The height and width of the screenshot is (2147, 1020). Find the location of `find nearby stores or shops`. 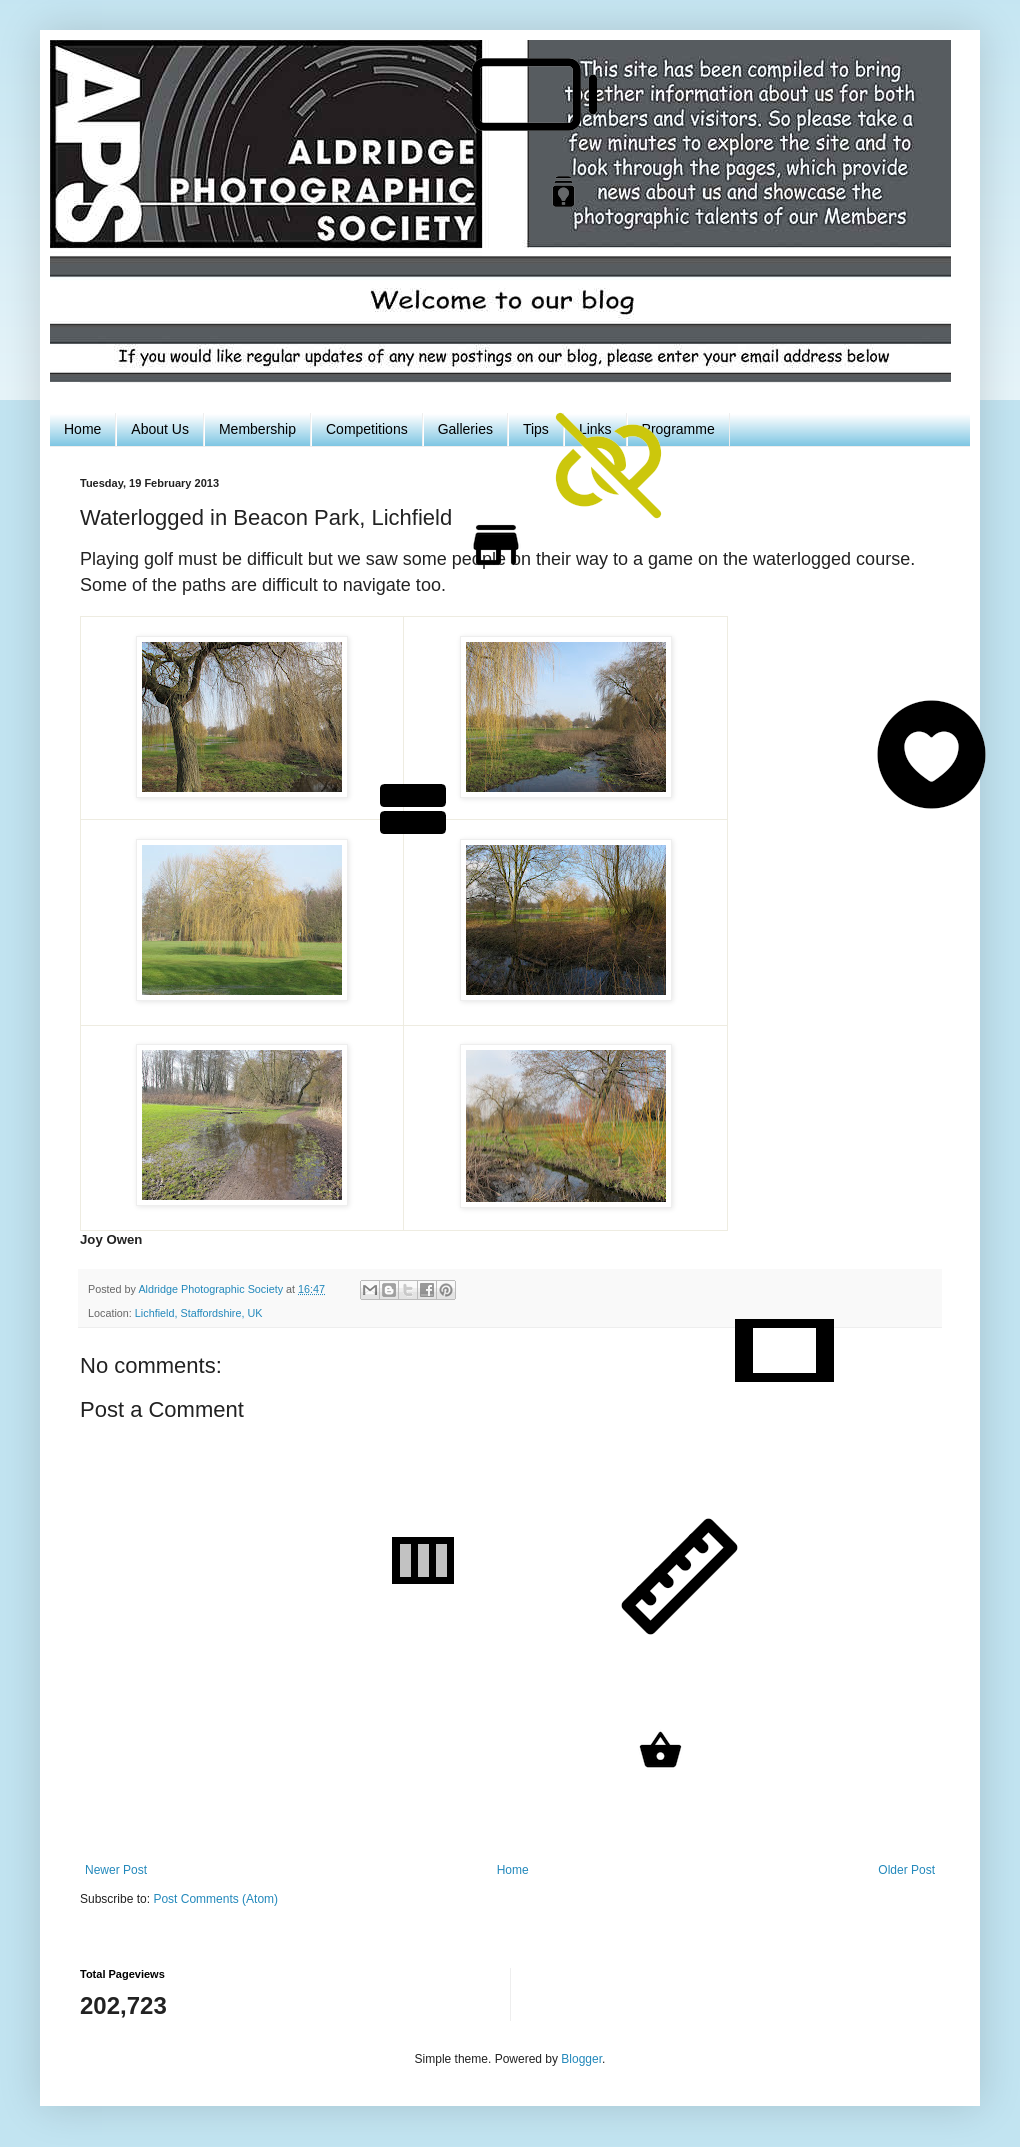

find nearby stores or shops is located at coordinates (496, 545).